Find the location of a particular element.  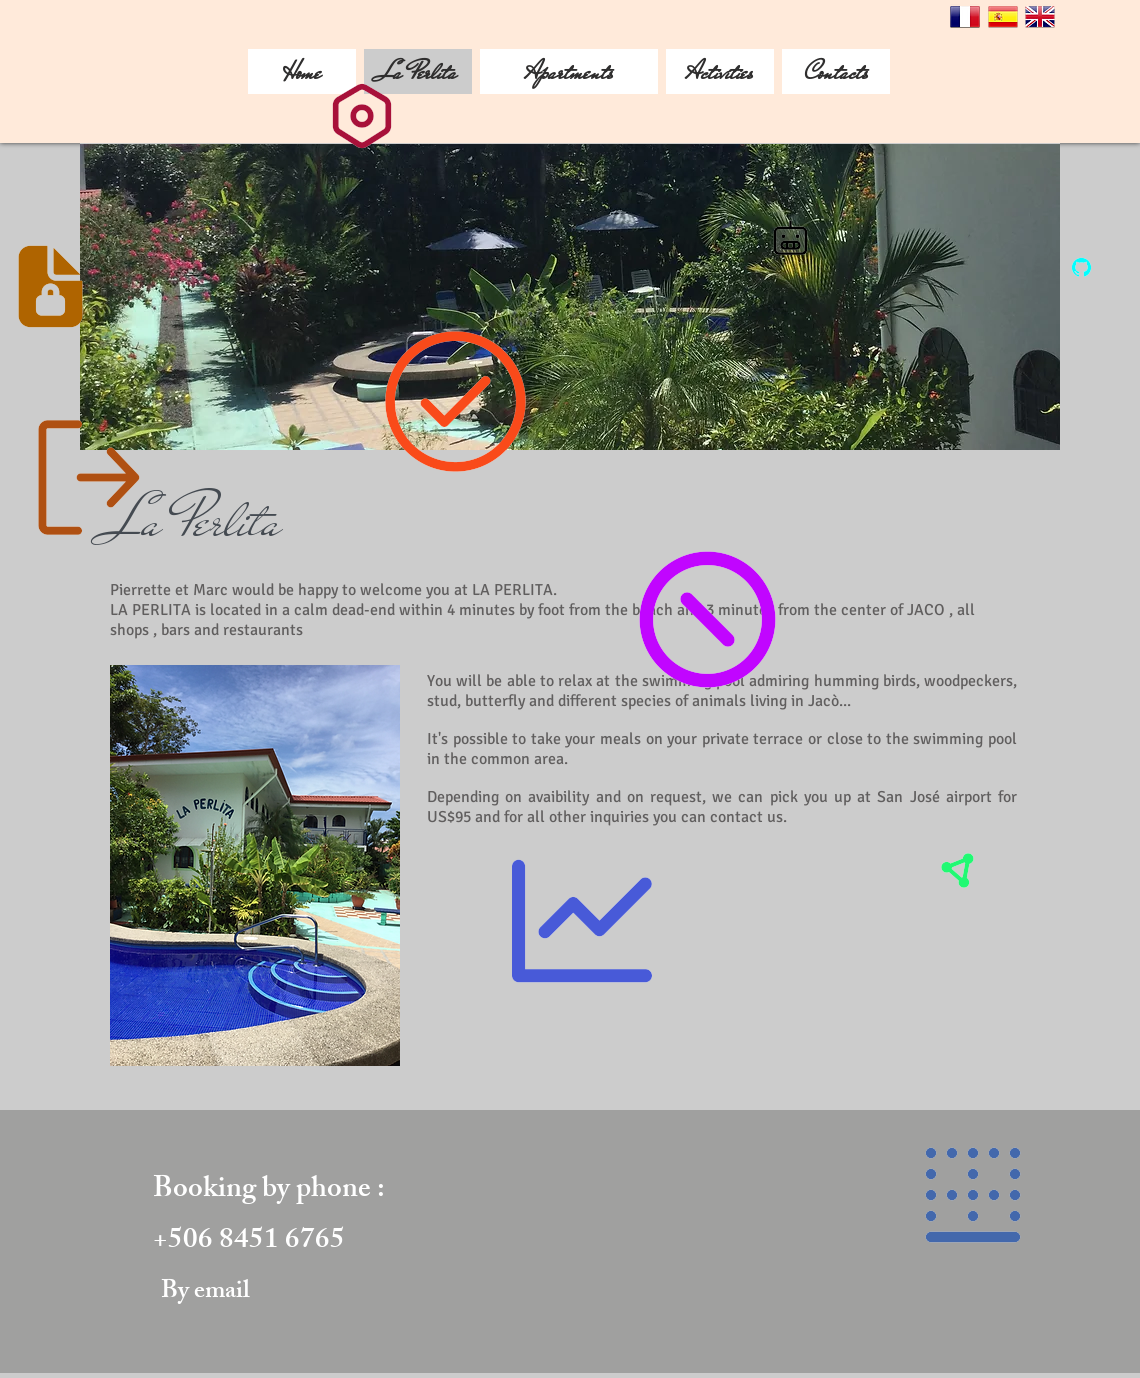

sign out of your account is located at coordinates (87, 477).